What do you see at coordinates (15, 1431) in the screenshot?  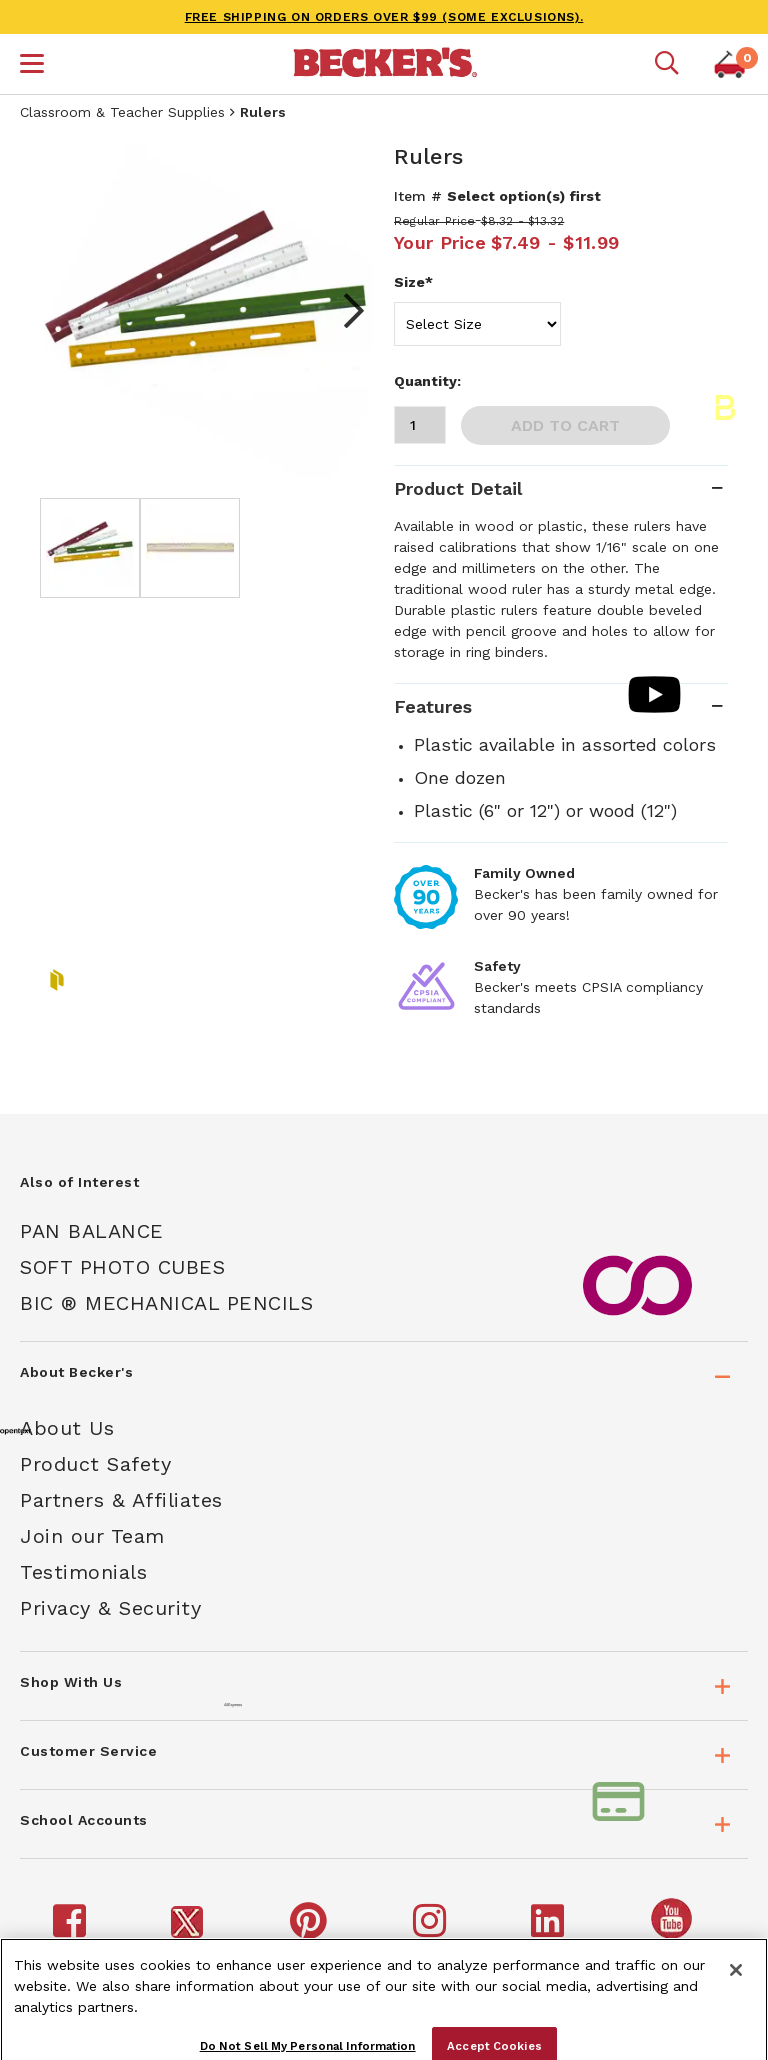 I see `OpenText company logo` at bounding box center [15, 1431].